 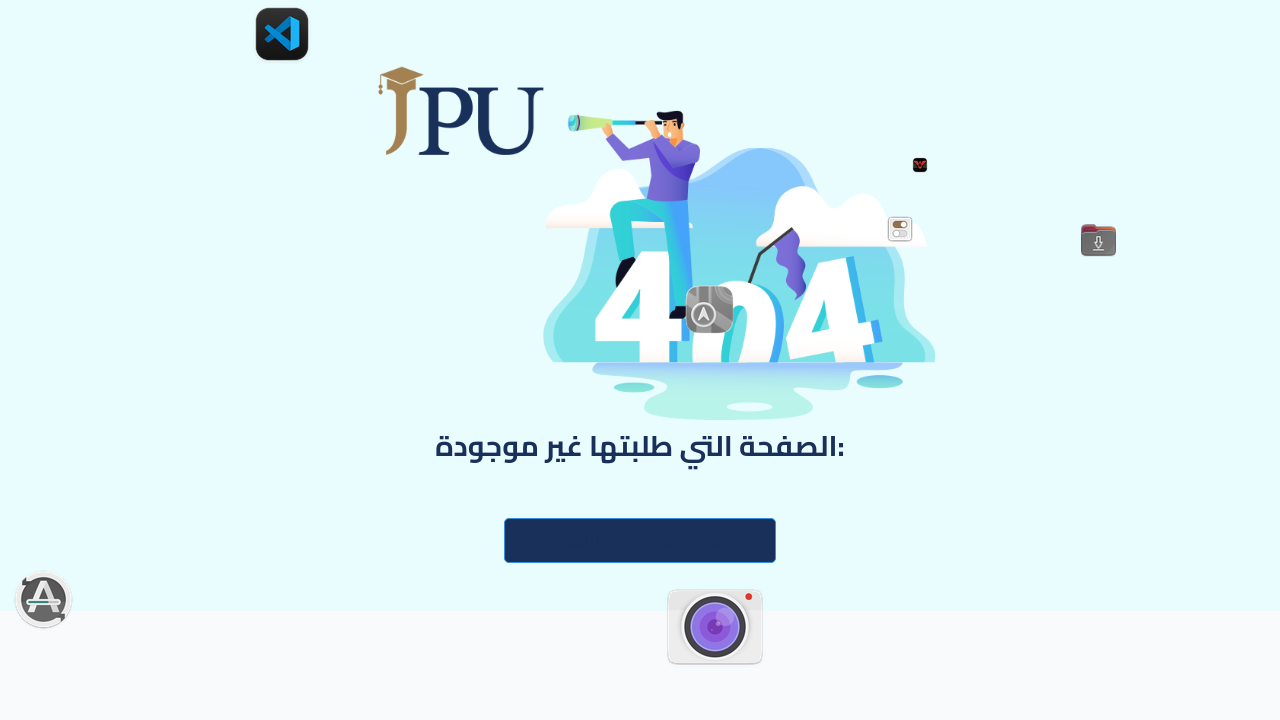 I want to click on open Visual Studio Code, so click(x=282, y=34).